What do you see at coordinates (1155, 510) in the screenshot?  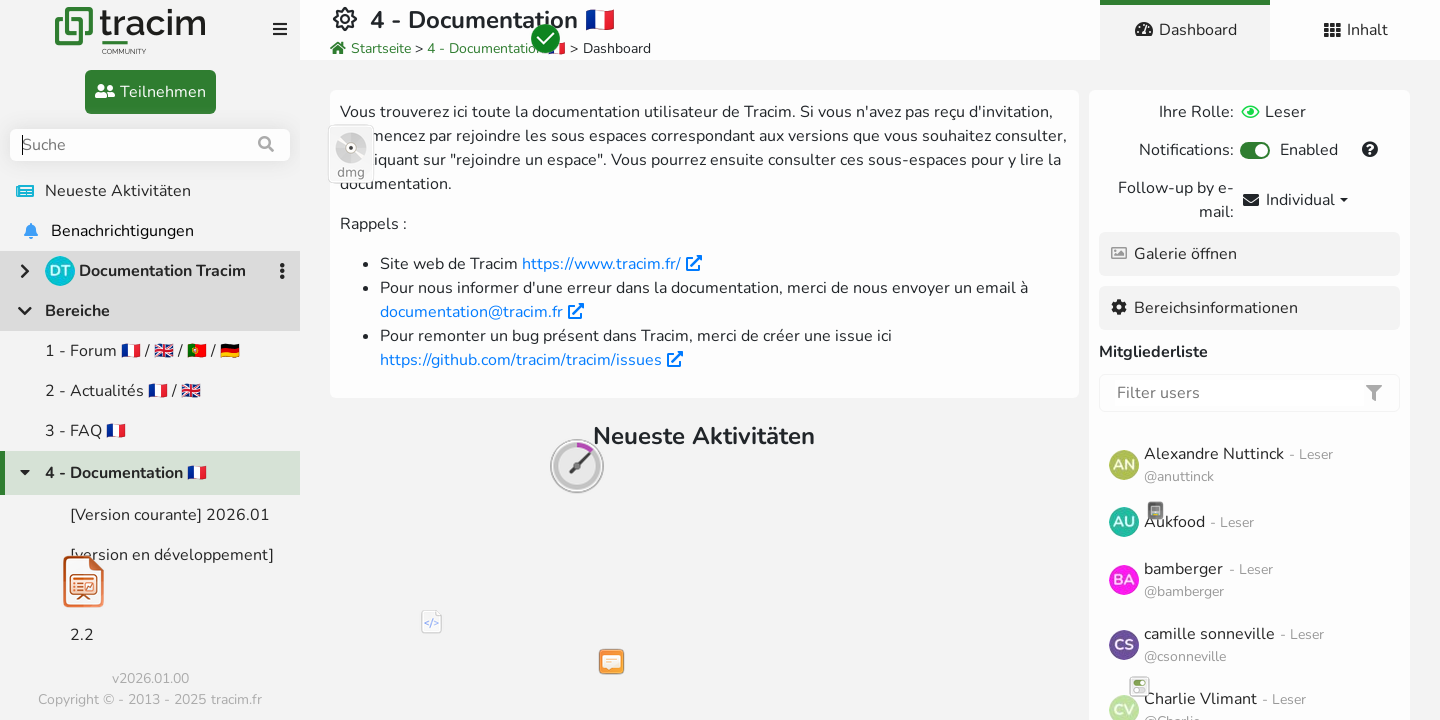 I see `nintendo 64 rom file` at bounding box center [1155, 510].